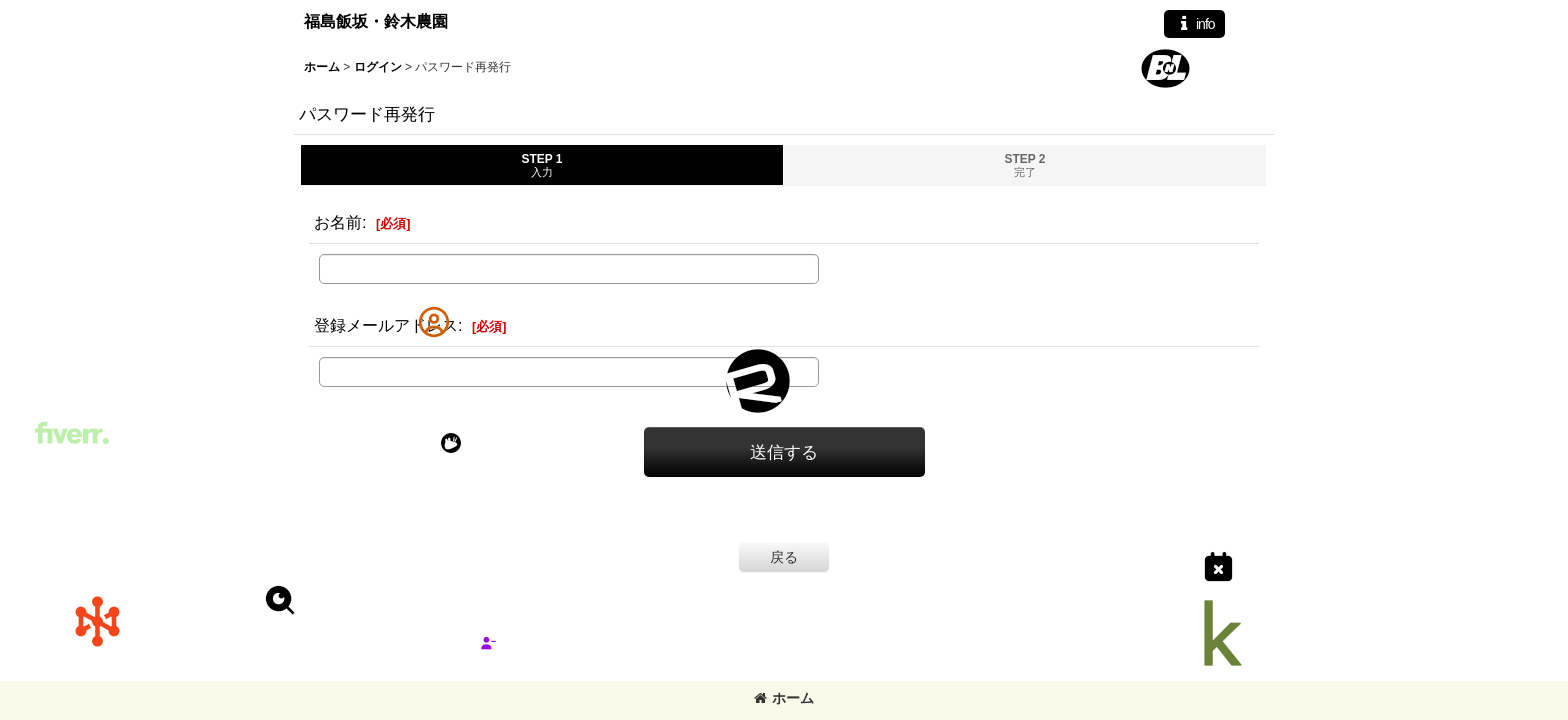 This screenshot has width=1568, height=720. I want to click on search with visual recognition, so click(280, 600).